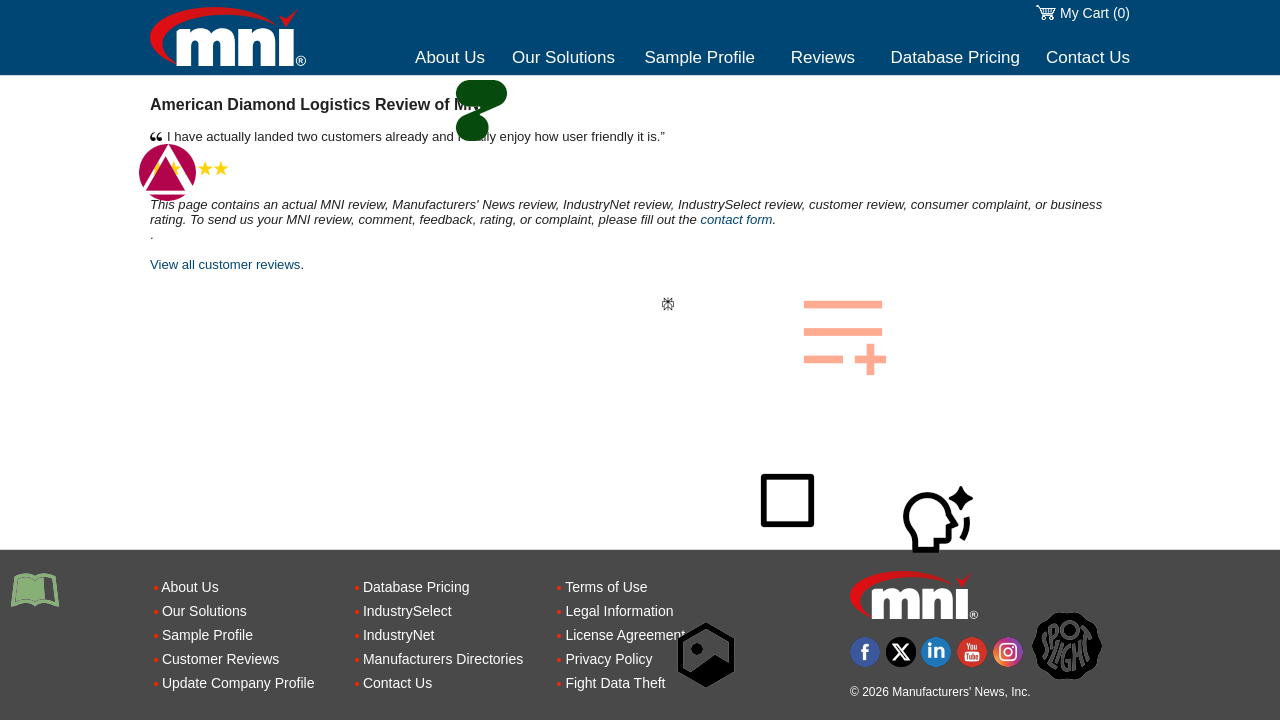 This screenshot has width=1280, height=720. Describe the element at coordinates (481, 110) in the screenshot. I see `open HTTPie API client` at that location.